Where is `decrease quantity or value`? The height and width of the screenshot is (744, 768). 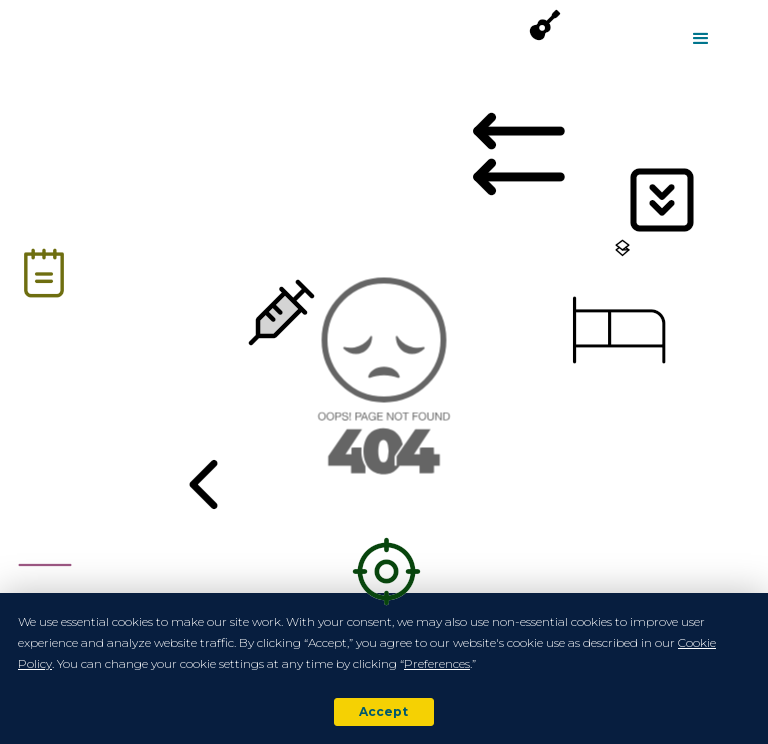 decrease quantity or value is located at coordinates (45, 565).